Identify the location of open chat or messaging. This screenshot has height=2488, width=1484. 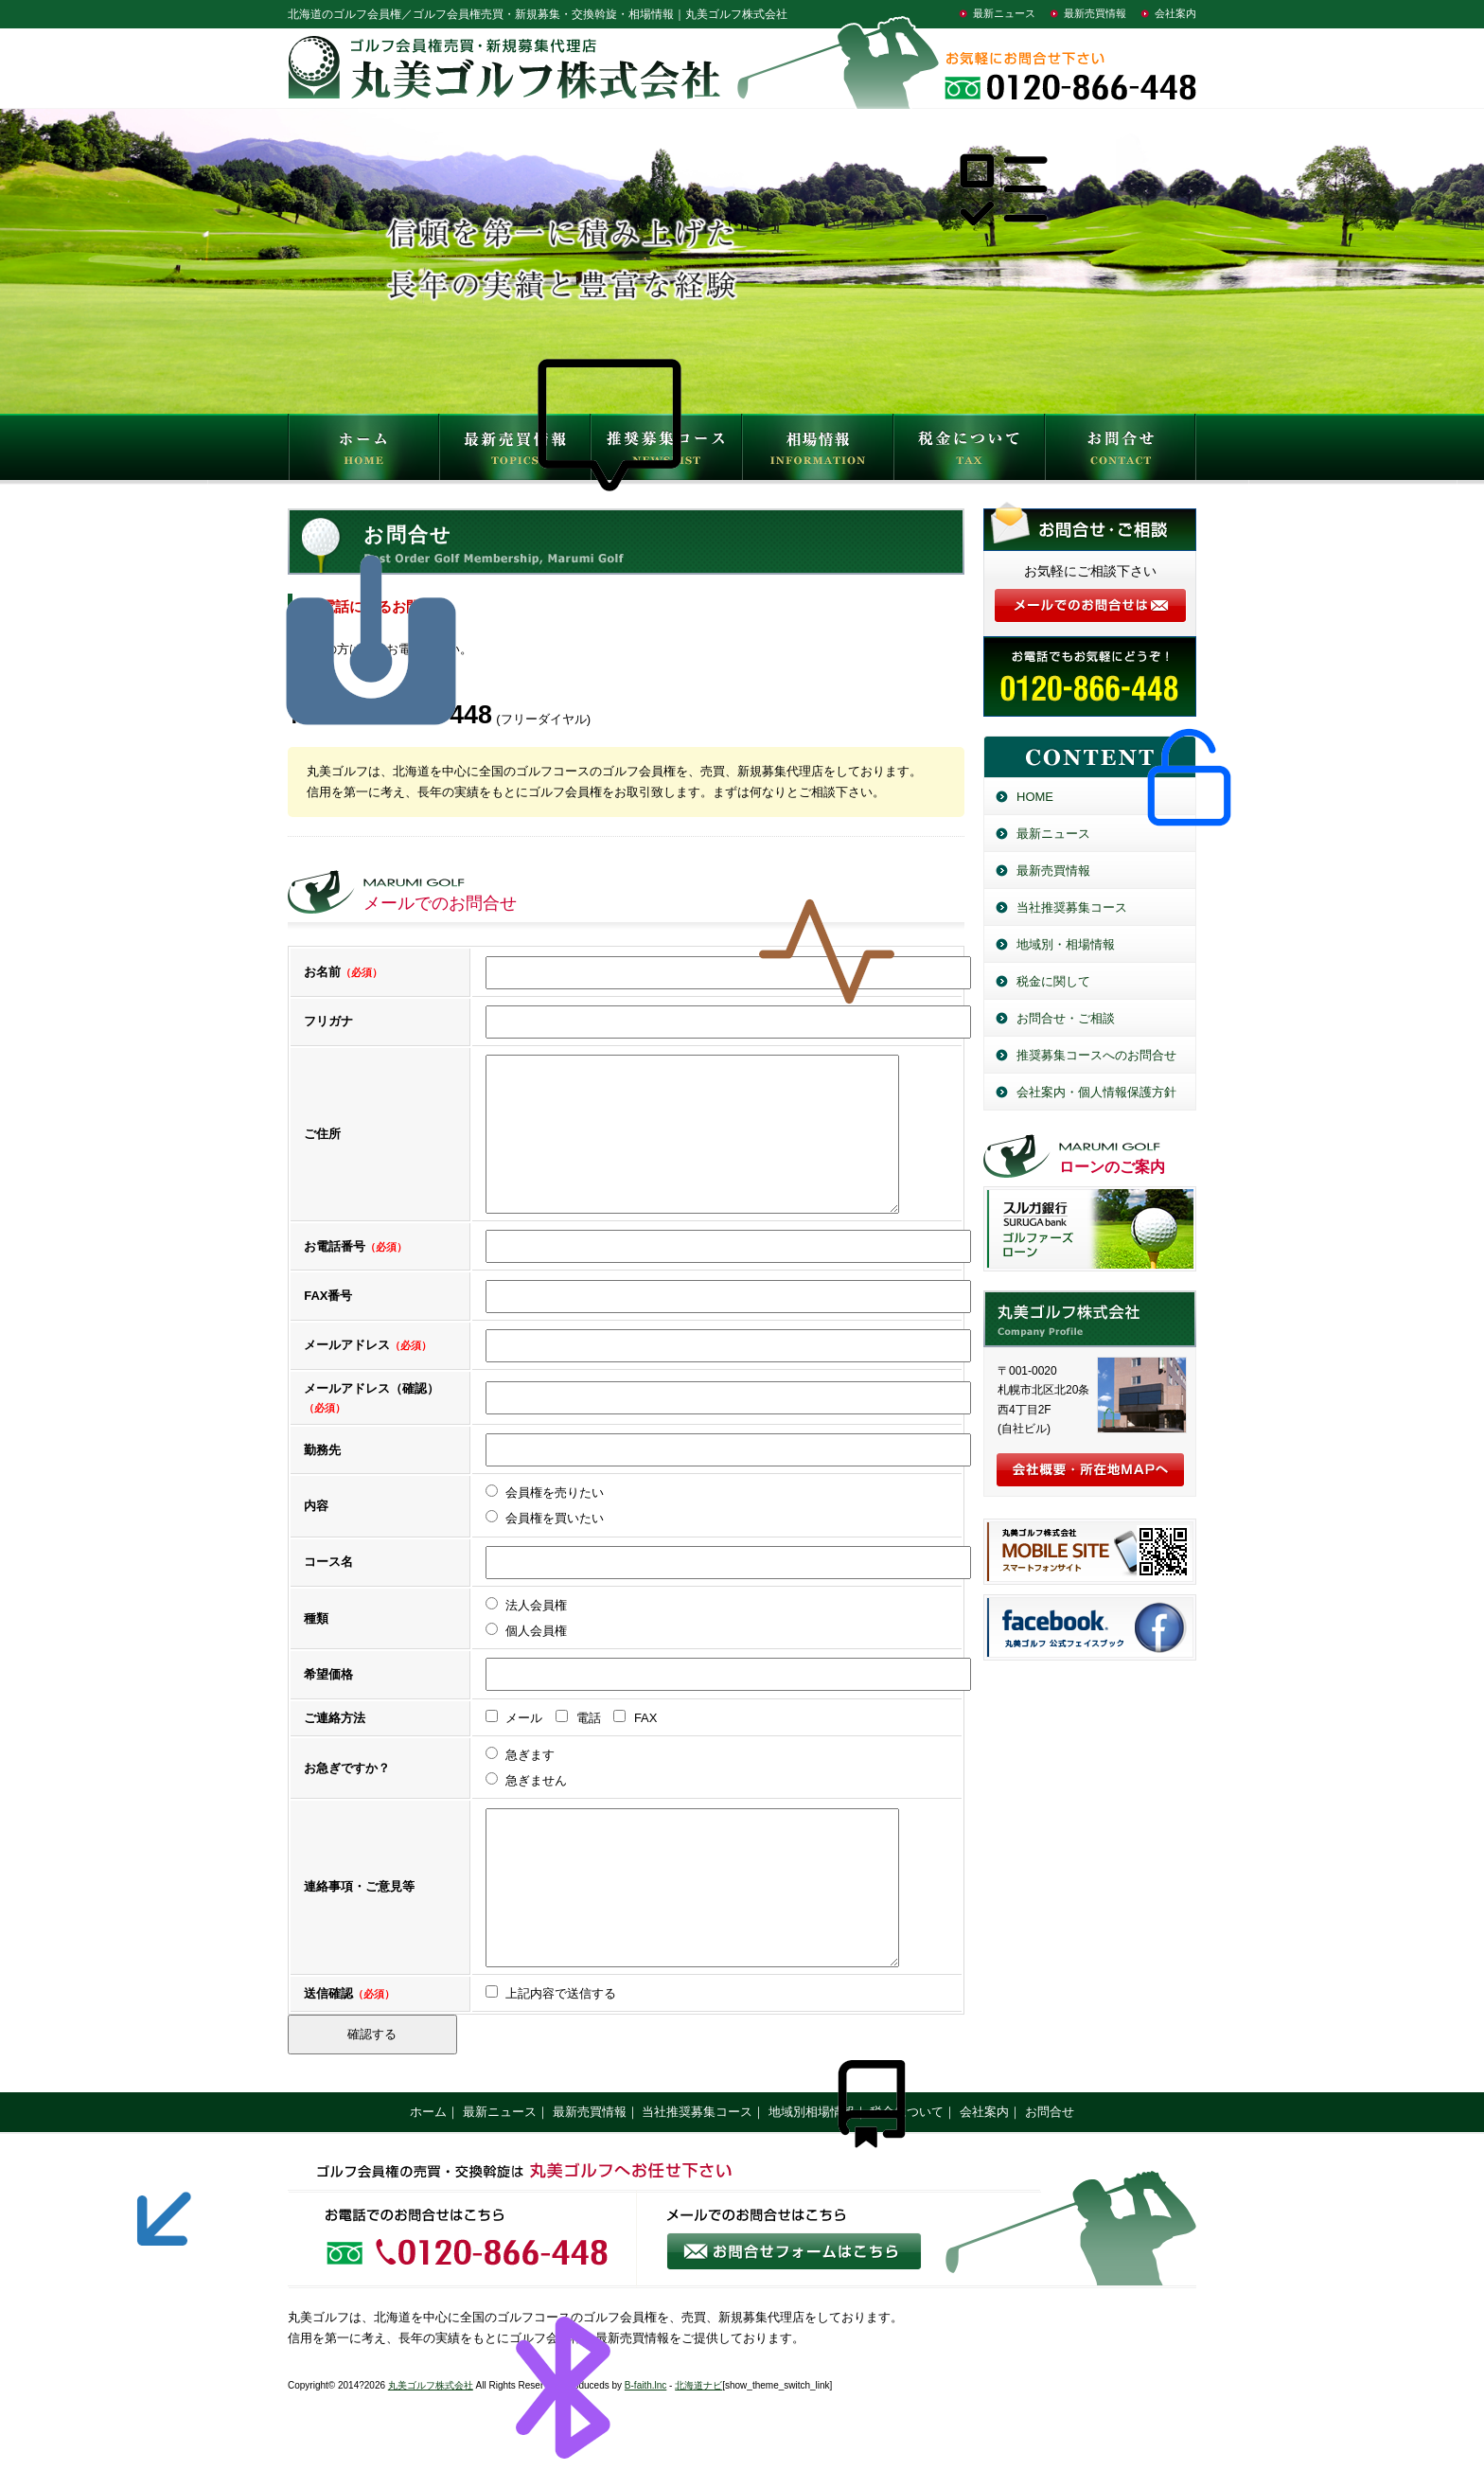
(610, 419).